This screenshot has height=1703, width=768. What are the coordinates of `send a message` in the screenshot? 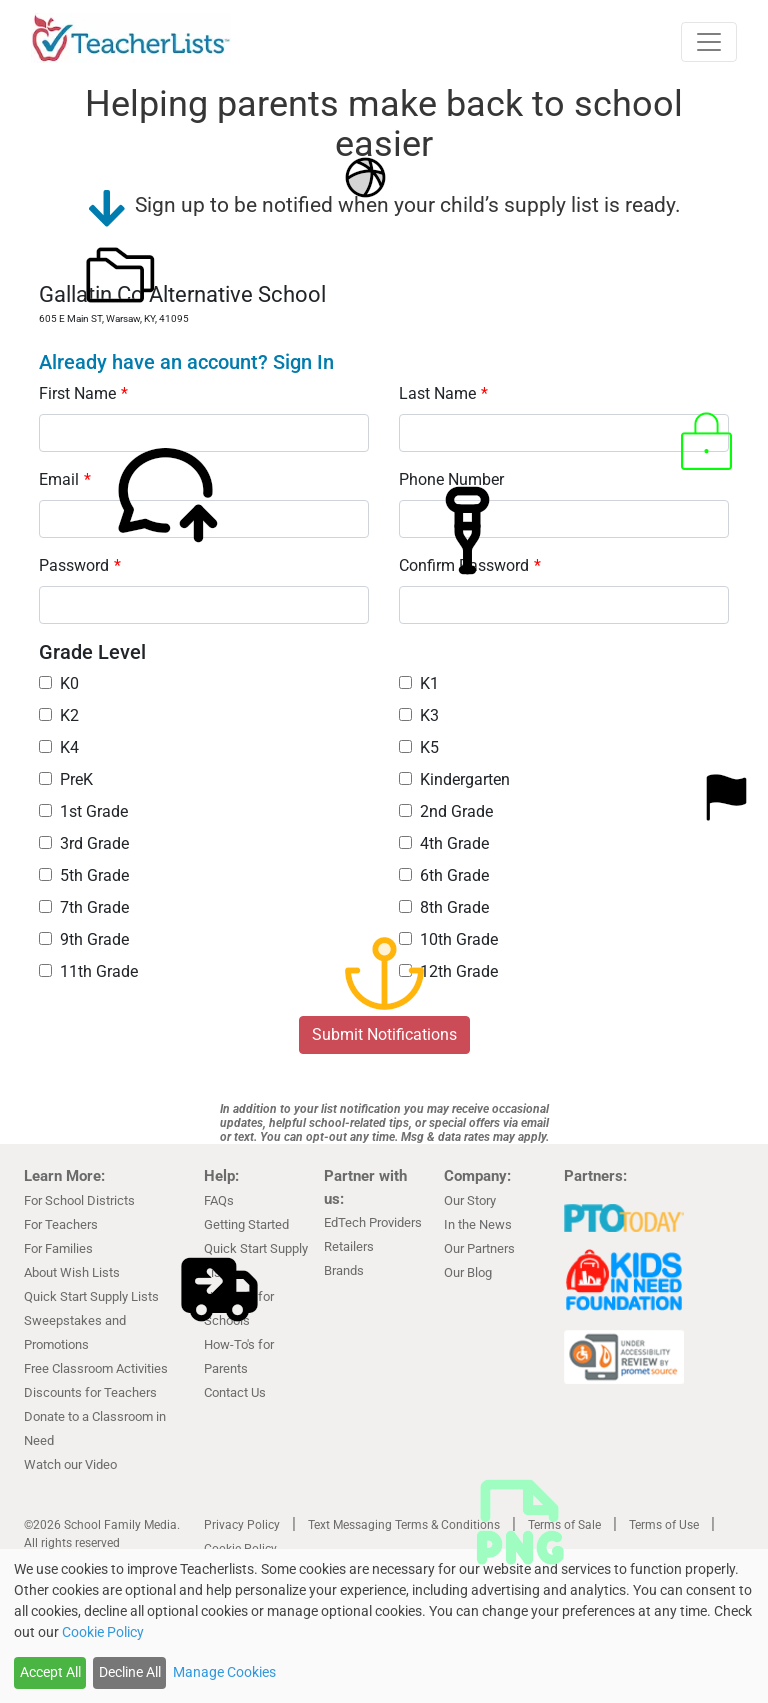 It's located at (165, 490).